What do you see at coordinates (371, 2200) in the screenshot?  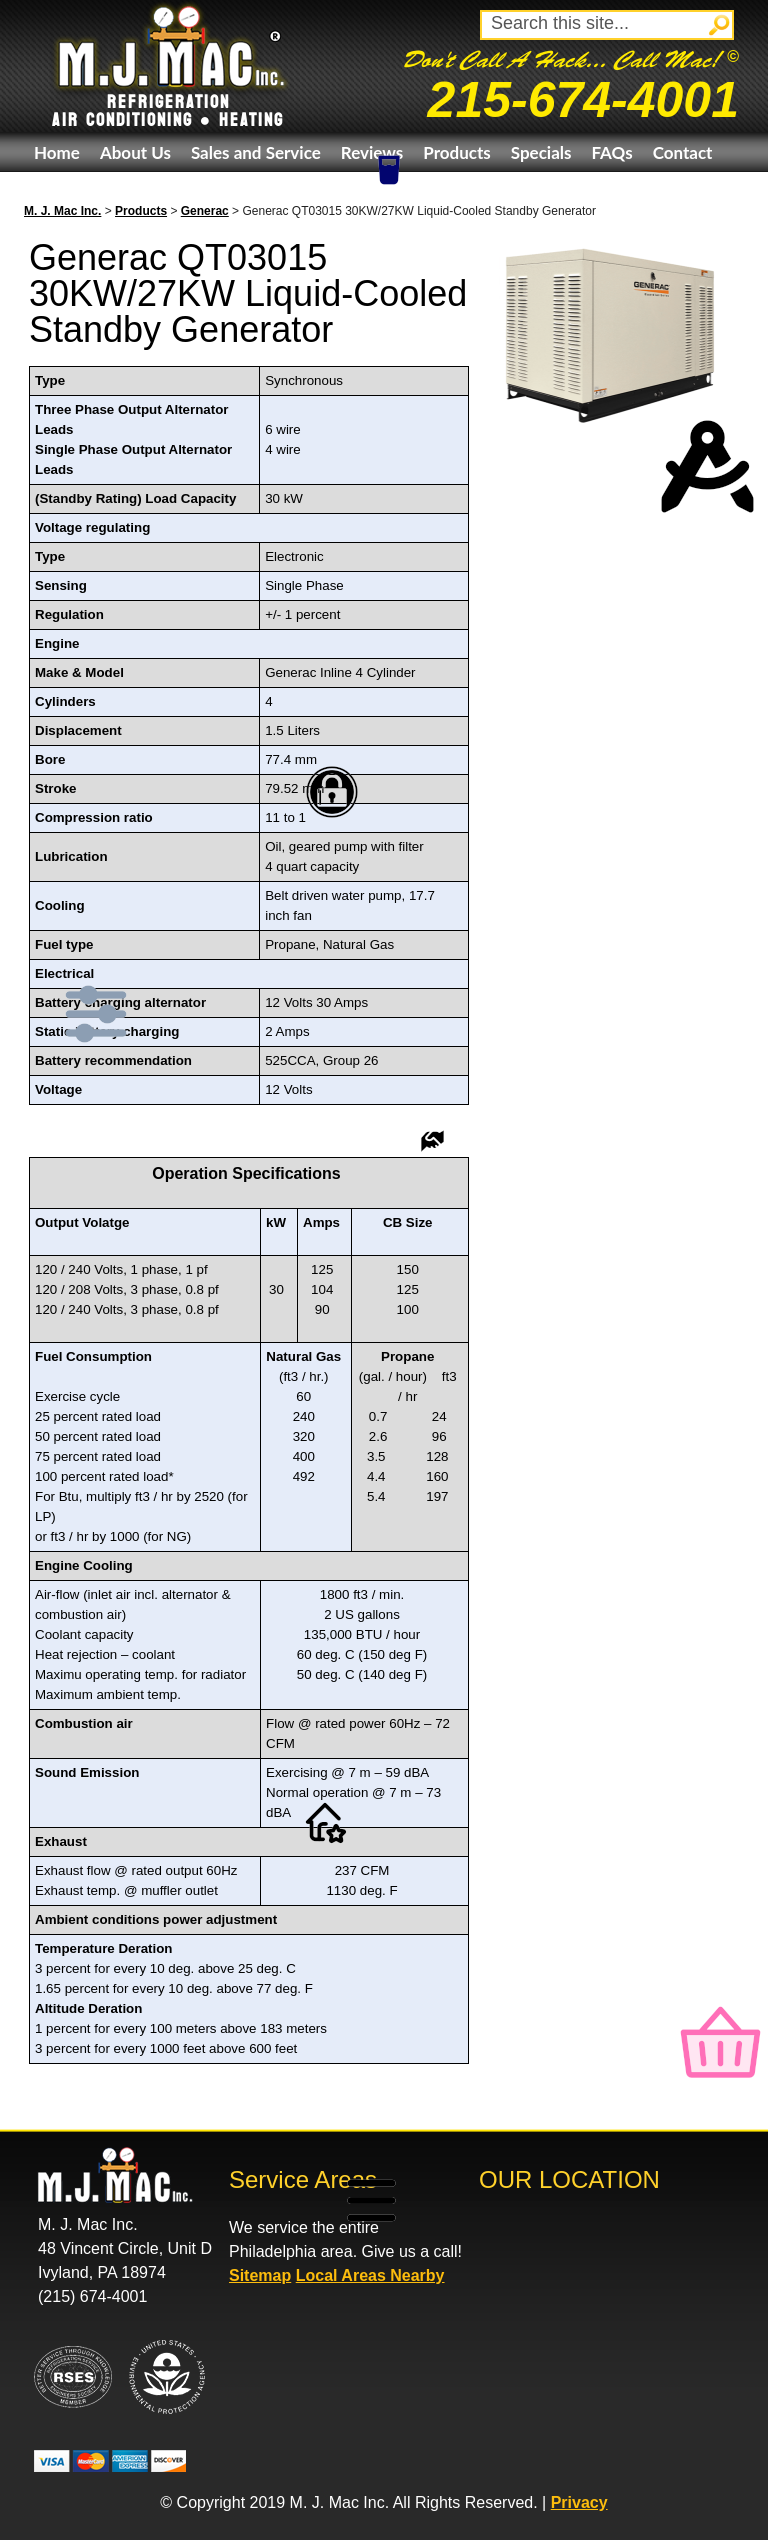 I see `open navigation menu` at bounding box center [371, 2200].